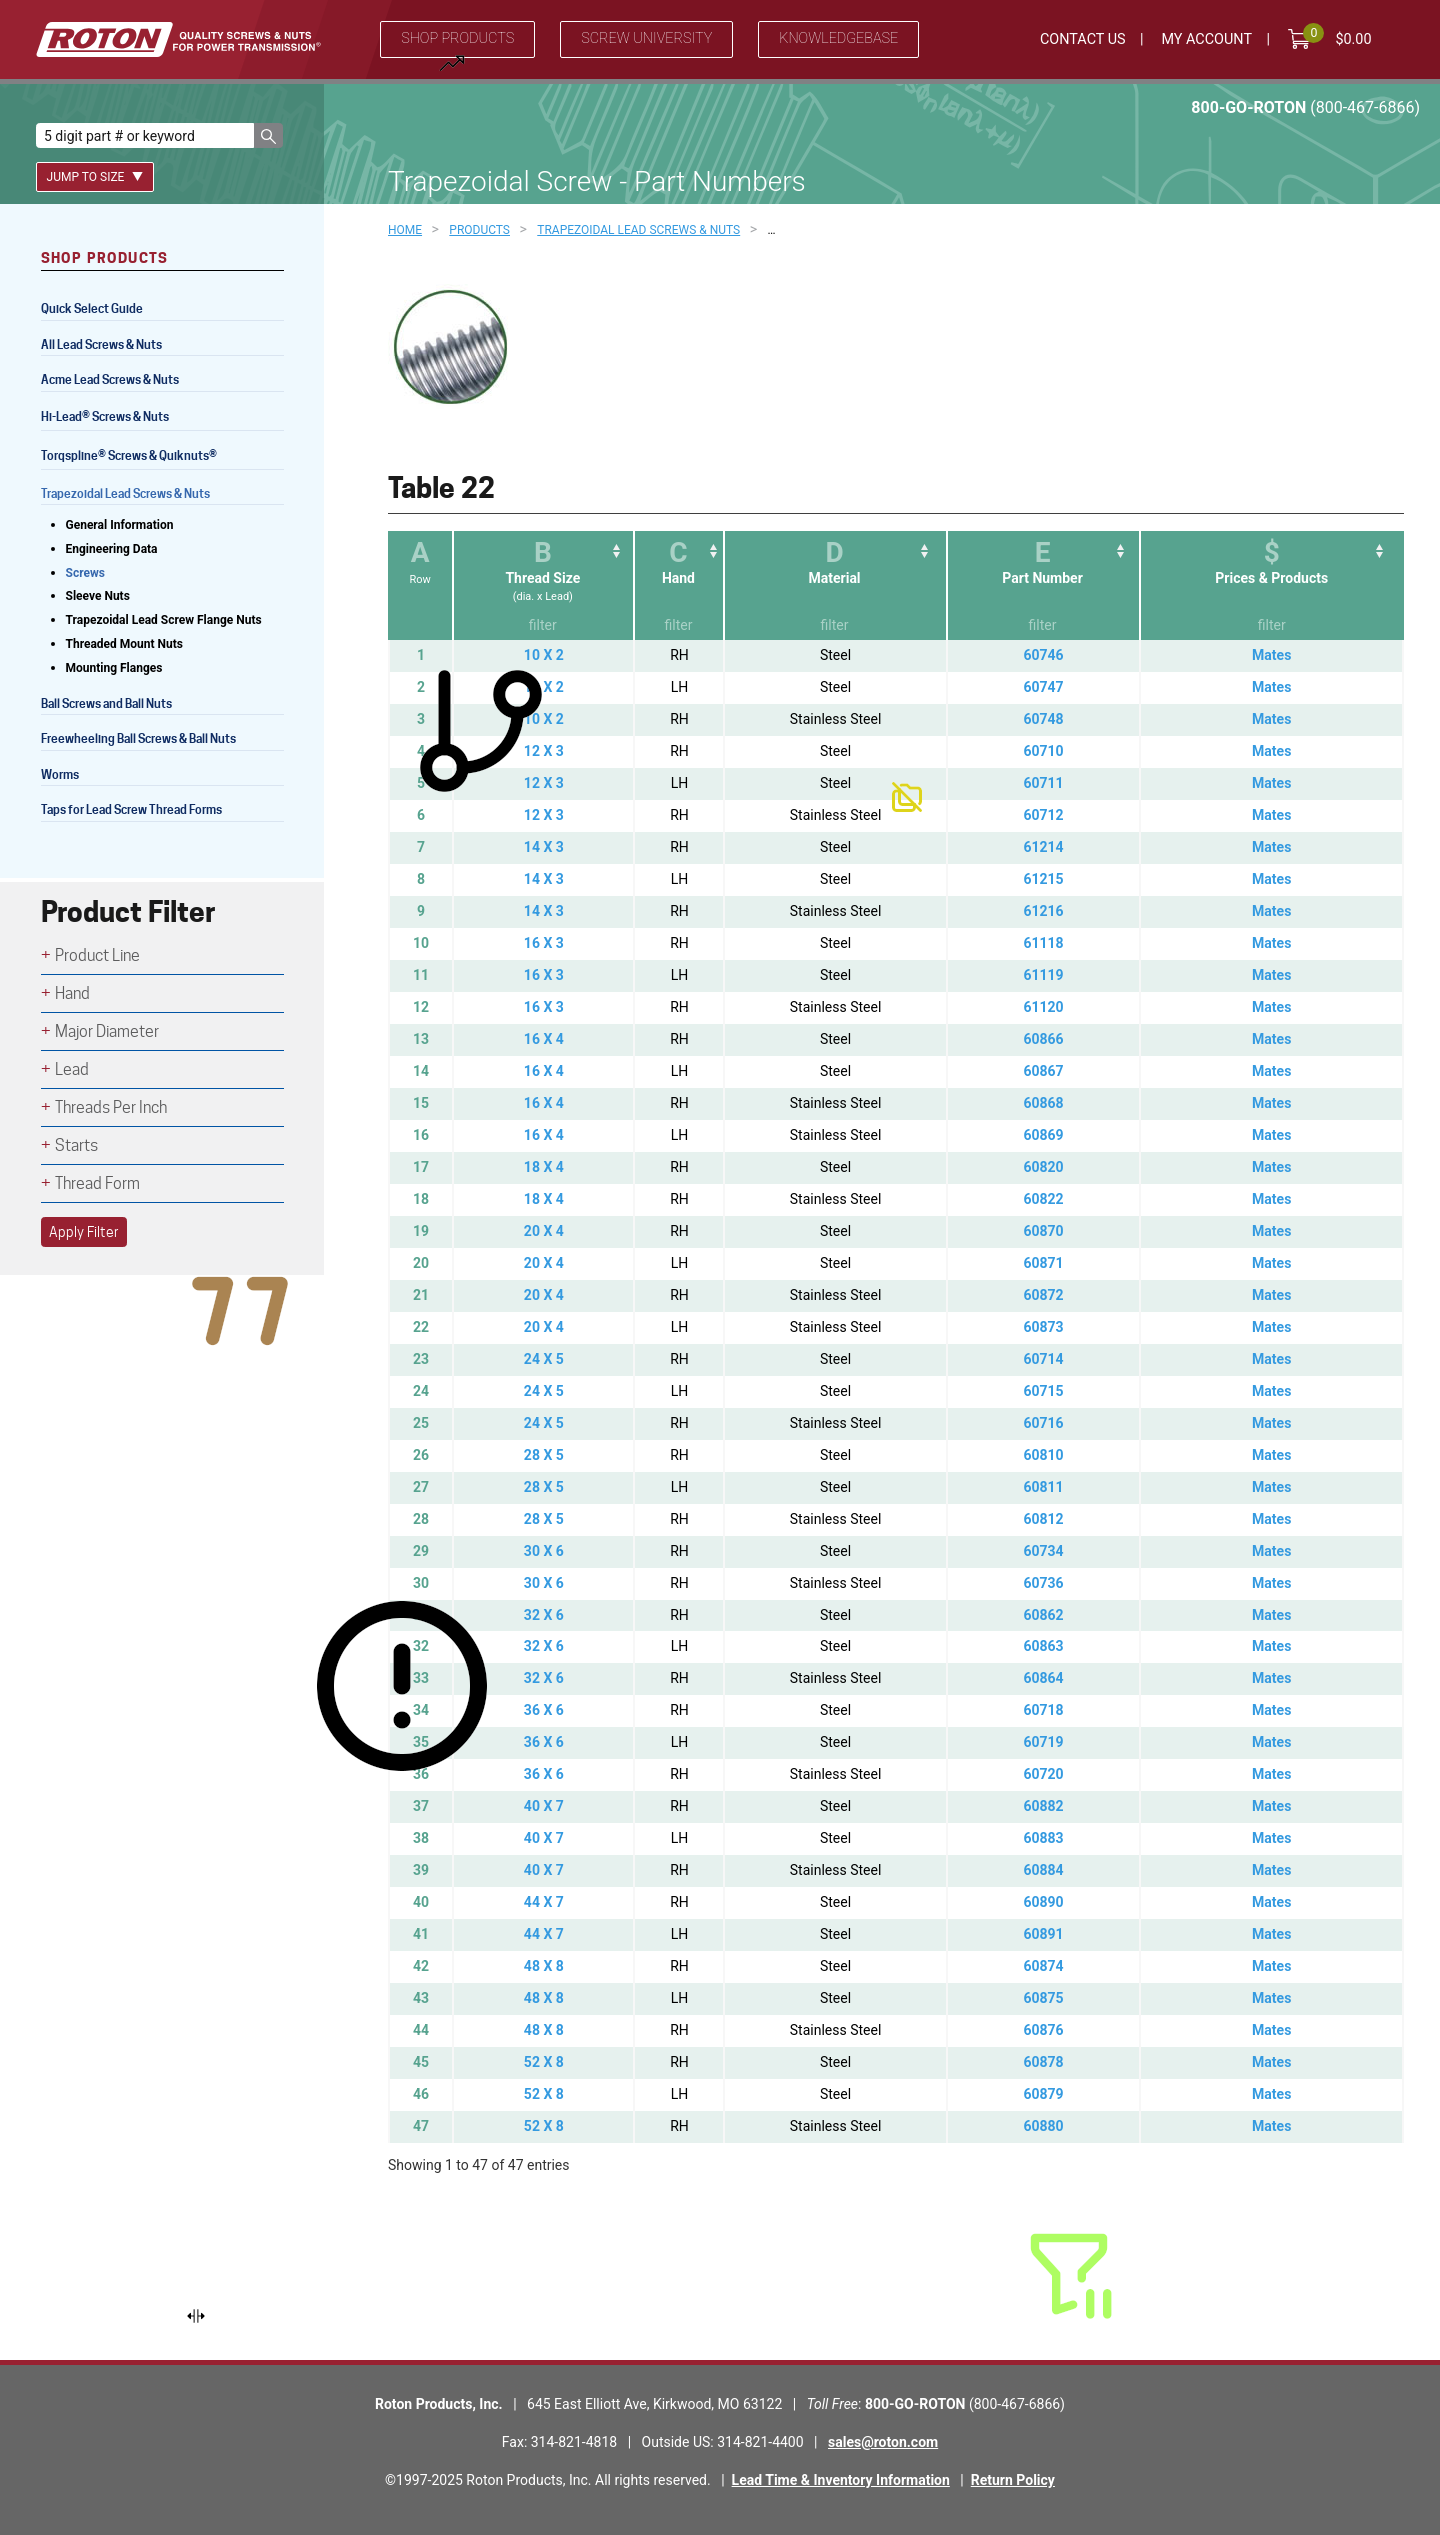 The height and width of the screenshot is (2535, 1440). I want to click on folders are disabled or unavailable, so click(907, 797).